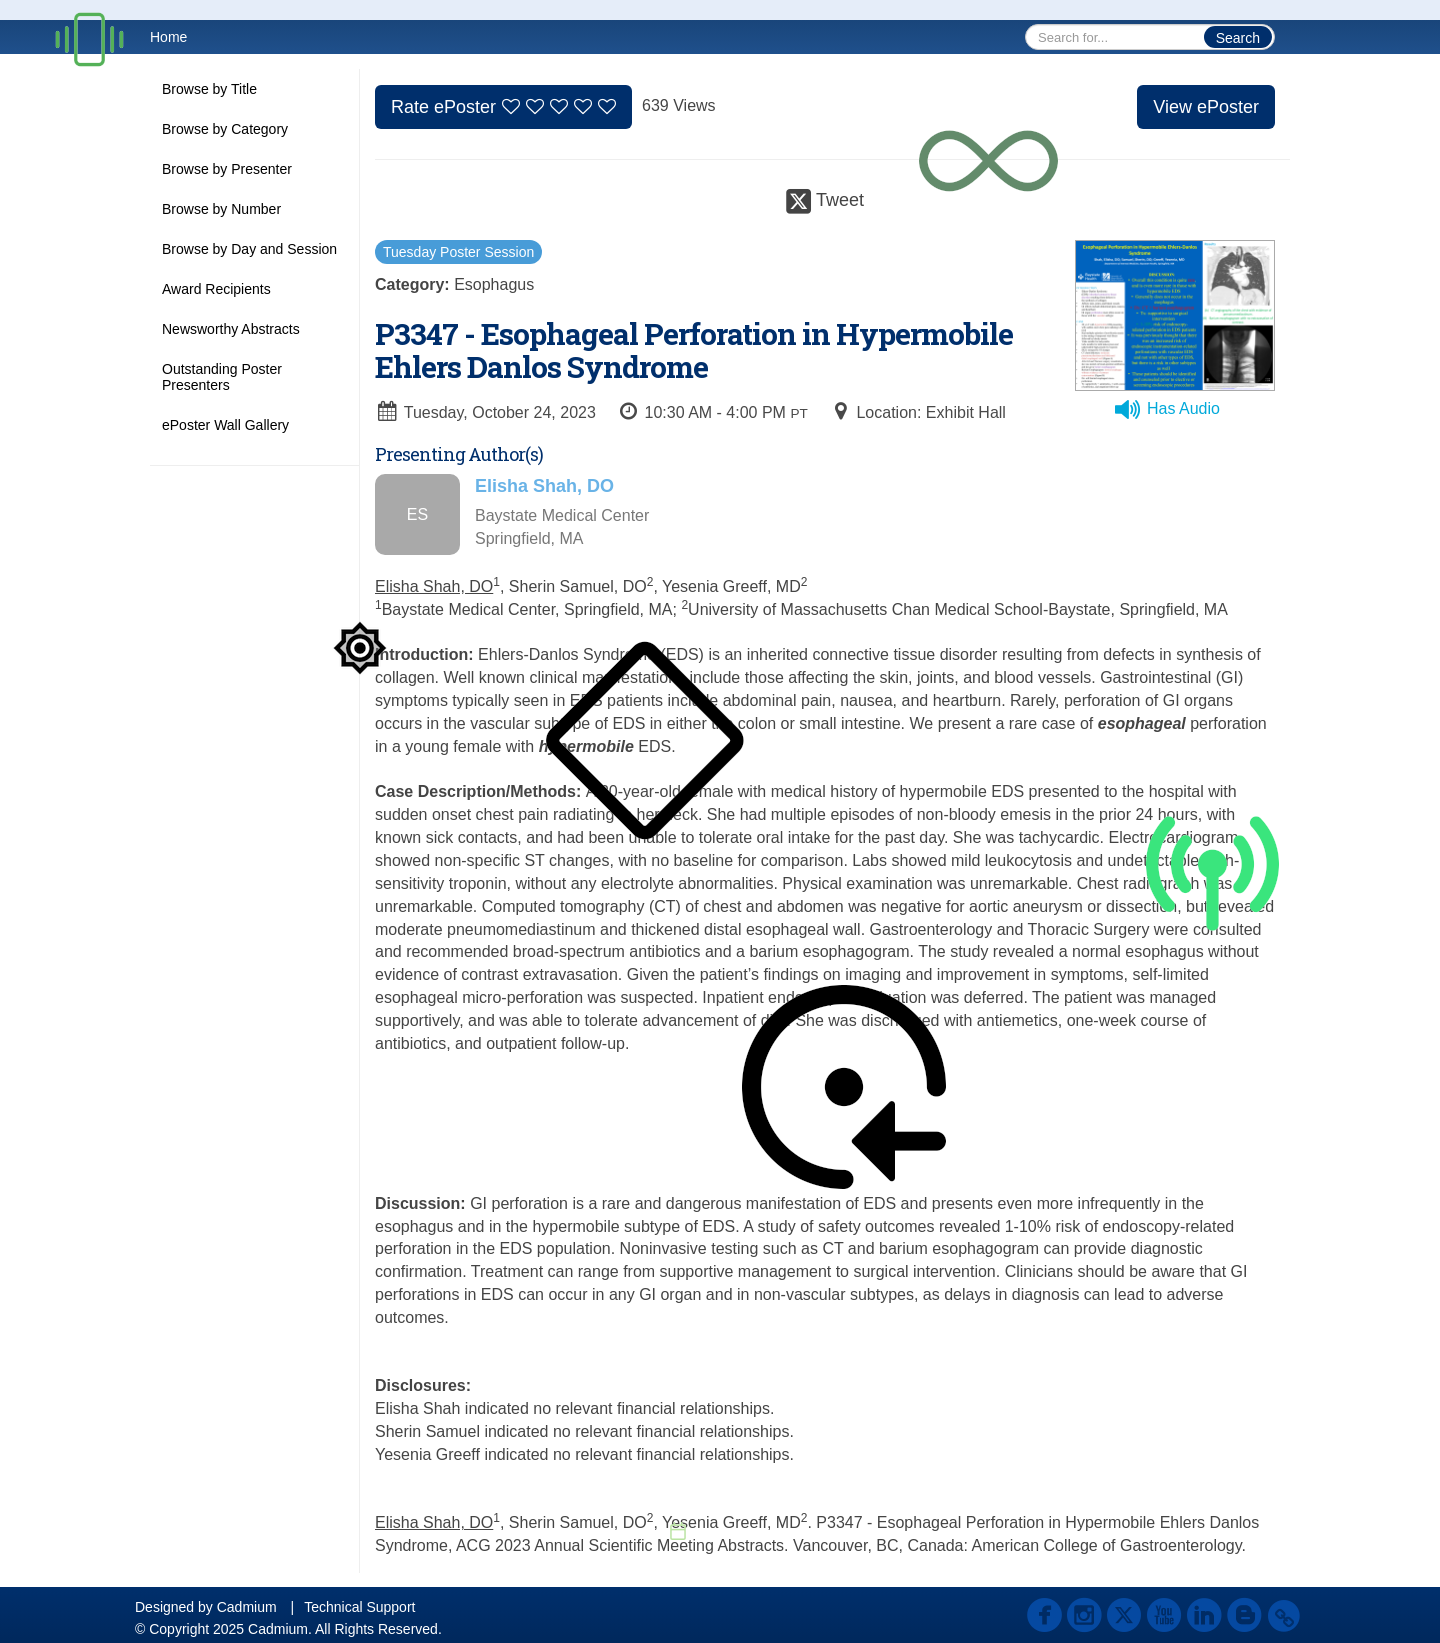 This screenshot has height=1643, width=1440. What do you see at coordinates (844, 1087) in the screenshot?
I see `indicates an issue is tracked by another item` at bounding box center [844, 1087].